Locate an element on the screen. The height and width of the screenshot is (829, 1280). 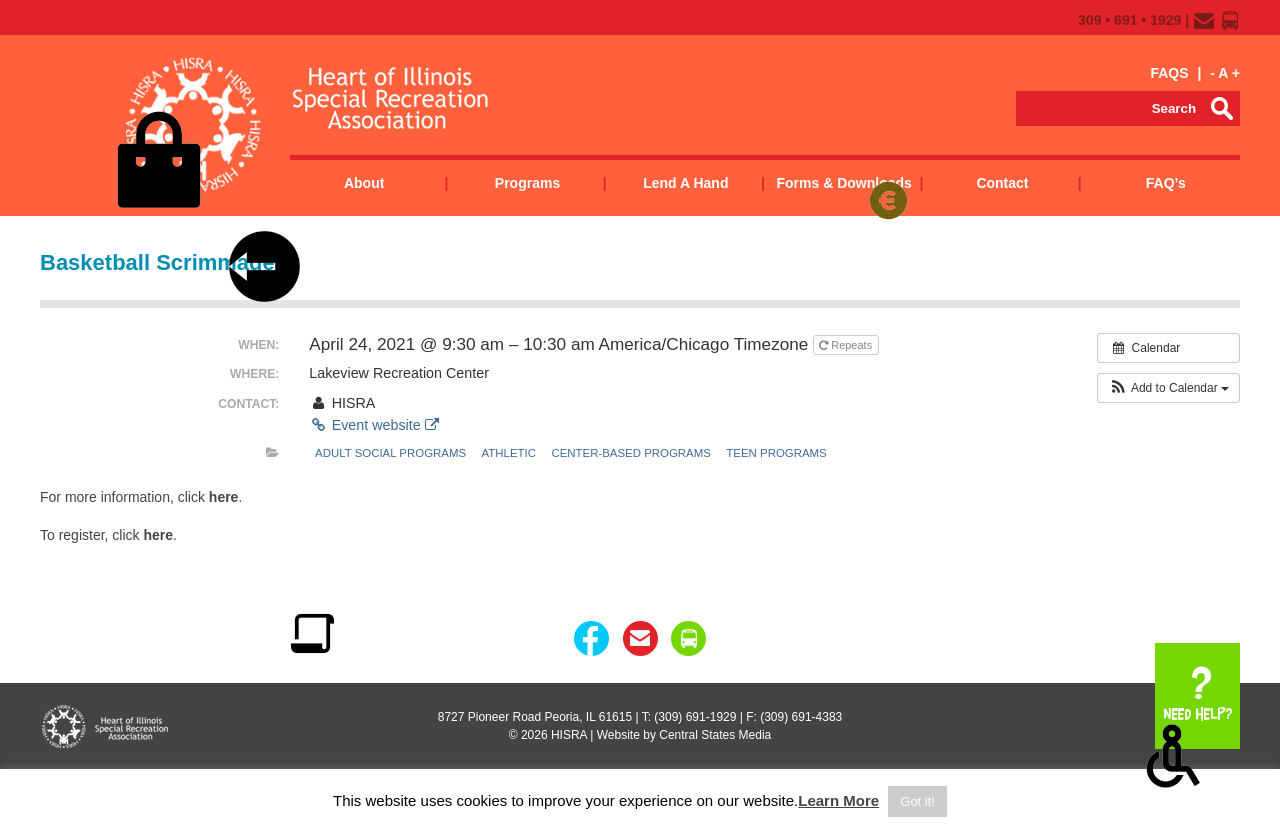
log out of your account is located at coordinates (264, 266).